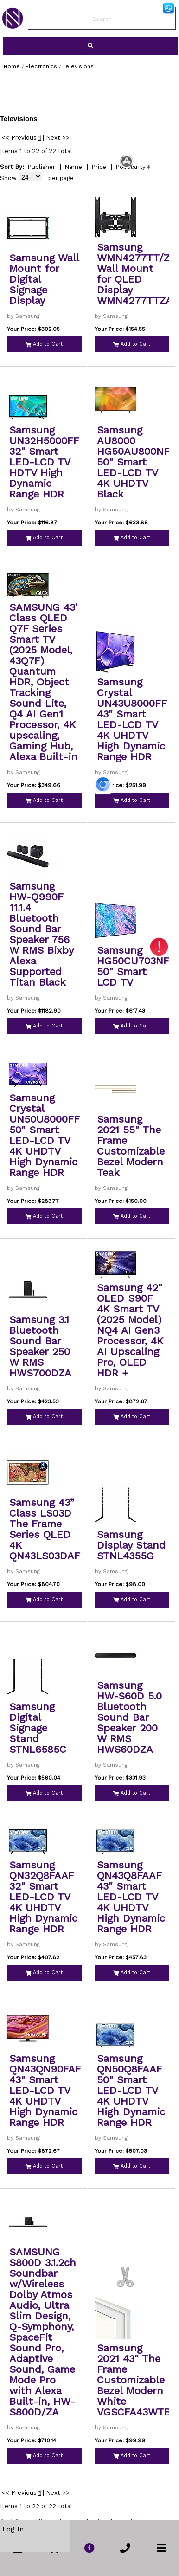  Describe the element at coordinates (125, 2277) in the screenshot. I see `cut selected content to clipboard` at that location.